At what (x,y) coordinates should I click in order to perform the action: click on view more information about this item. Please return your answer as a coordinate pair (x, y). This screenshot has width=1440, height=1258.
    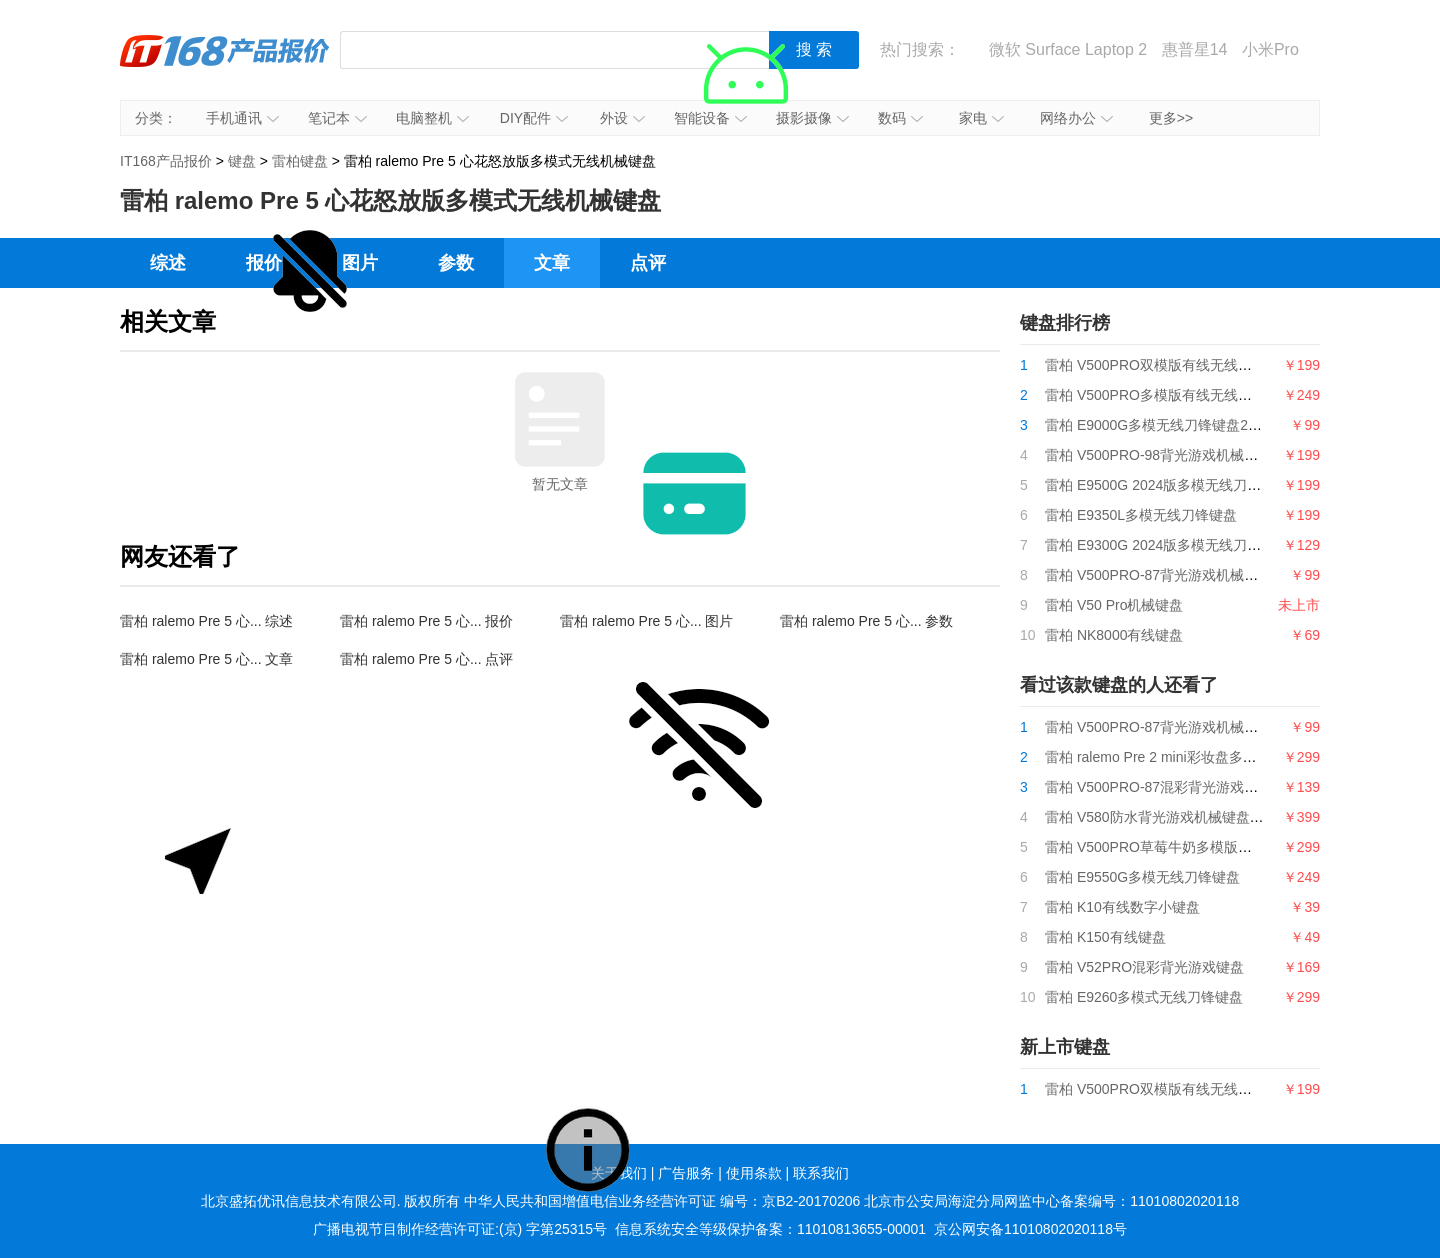
    Looking at the image, I should click on (588, 1150).